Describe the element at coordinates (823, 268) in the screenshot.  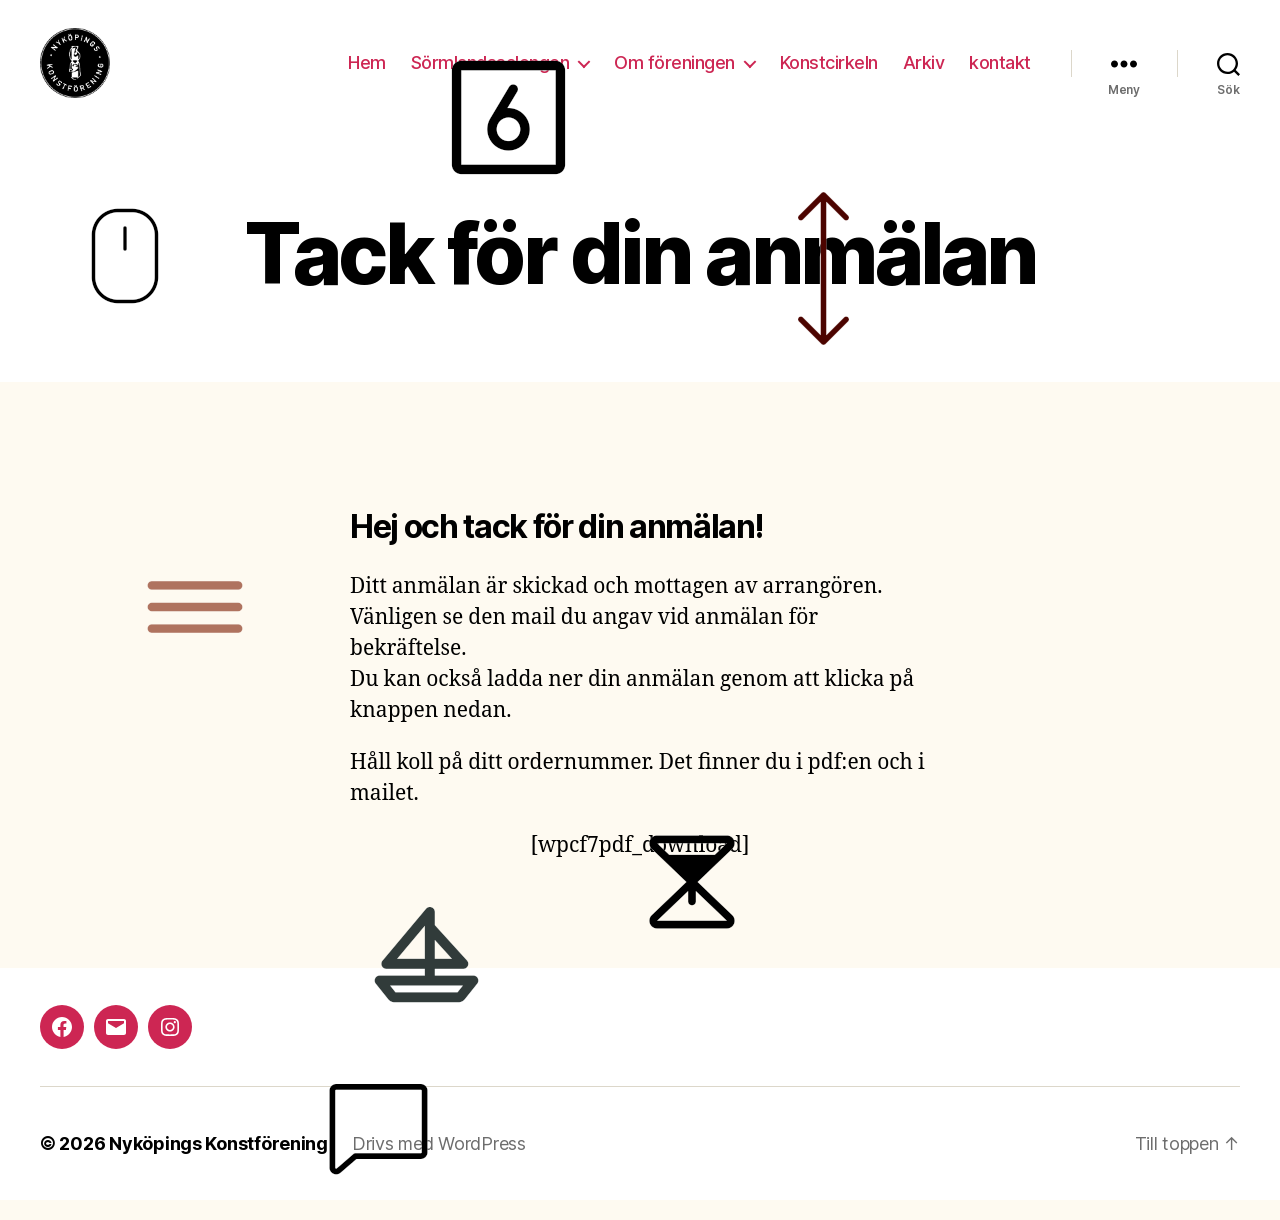
I see `adjust height or vertical size` at that location.